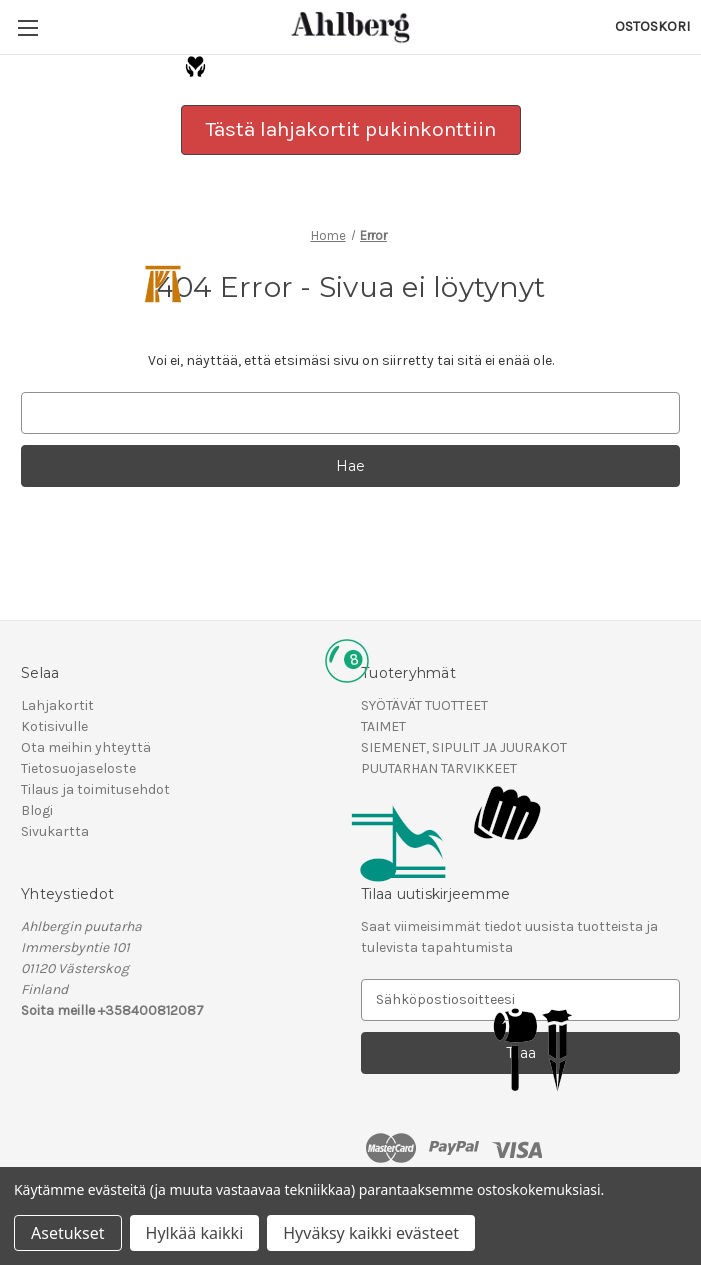 This screenshot has width=701, height=1265. I want to click on craft or equip stake and hammer weapons, so click(533, 1050).